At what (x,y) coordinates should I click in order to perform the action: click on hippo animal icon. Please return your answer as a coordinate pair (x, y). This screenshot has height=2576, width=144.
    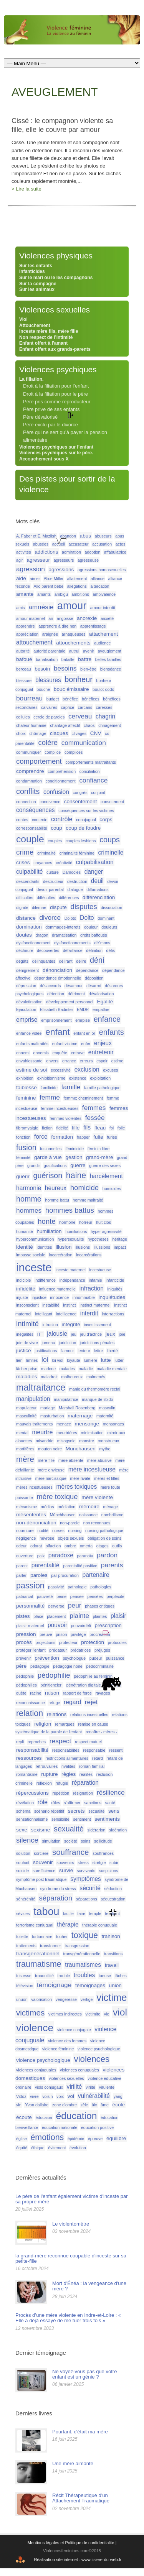
    Looking at the image, I should click on (111, 1683).